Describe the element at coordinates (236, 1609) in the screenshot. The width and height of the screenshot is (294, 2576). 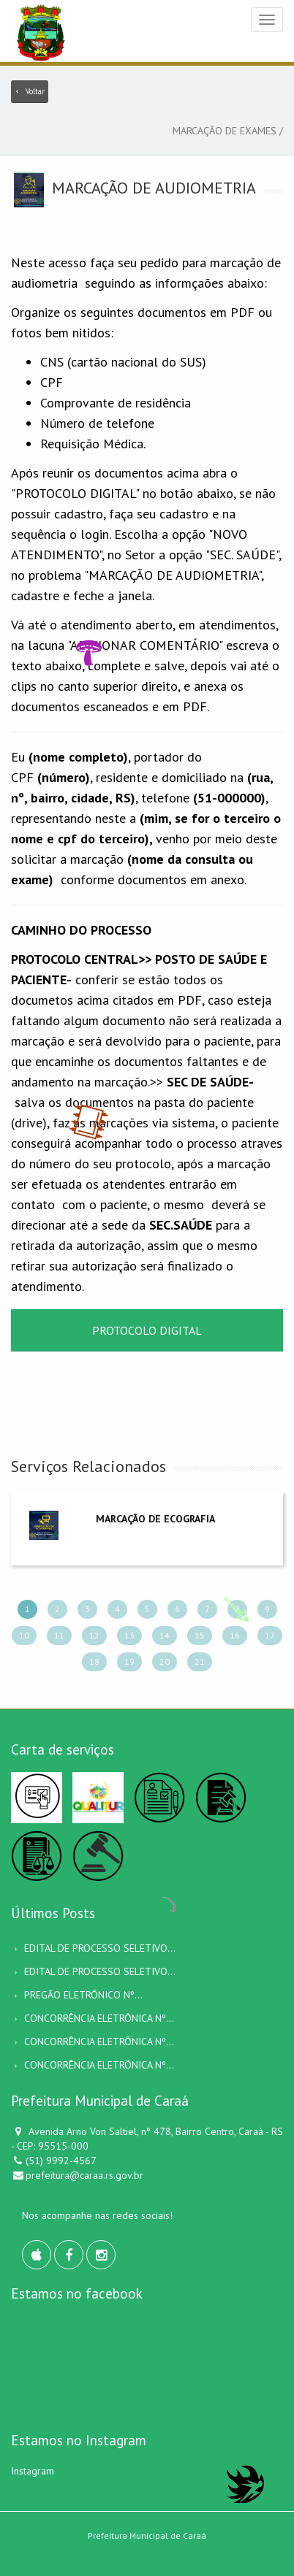
I see `equip harpoon weapon or grappling tool` at that location.